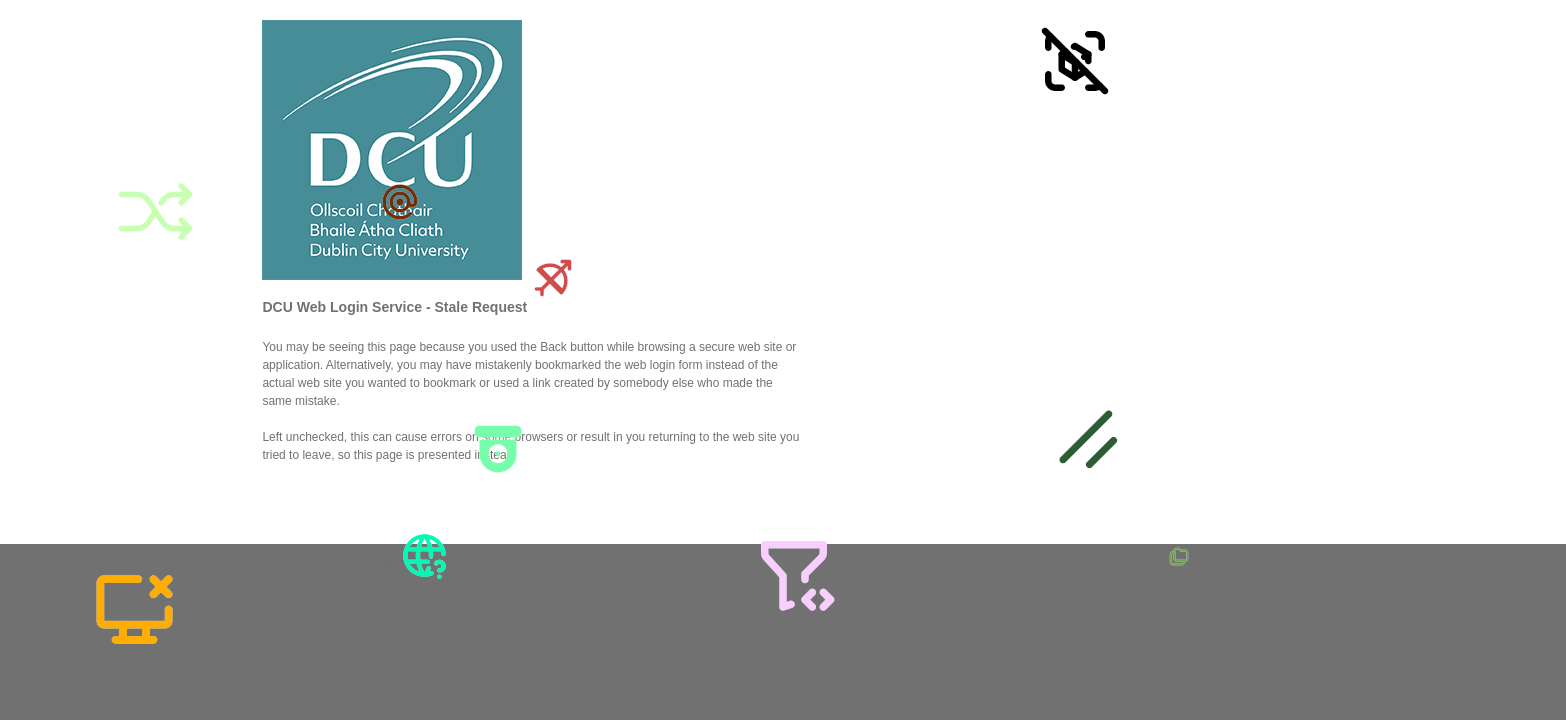 This screenshot has width=1566, height=720. Describe the element at coordinates (424, 555) in the screenshot. I see `access help or FAQ for international/global settings` at that location.